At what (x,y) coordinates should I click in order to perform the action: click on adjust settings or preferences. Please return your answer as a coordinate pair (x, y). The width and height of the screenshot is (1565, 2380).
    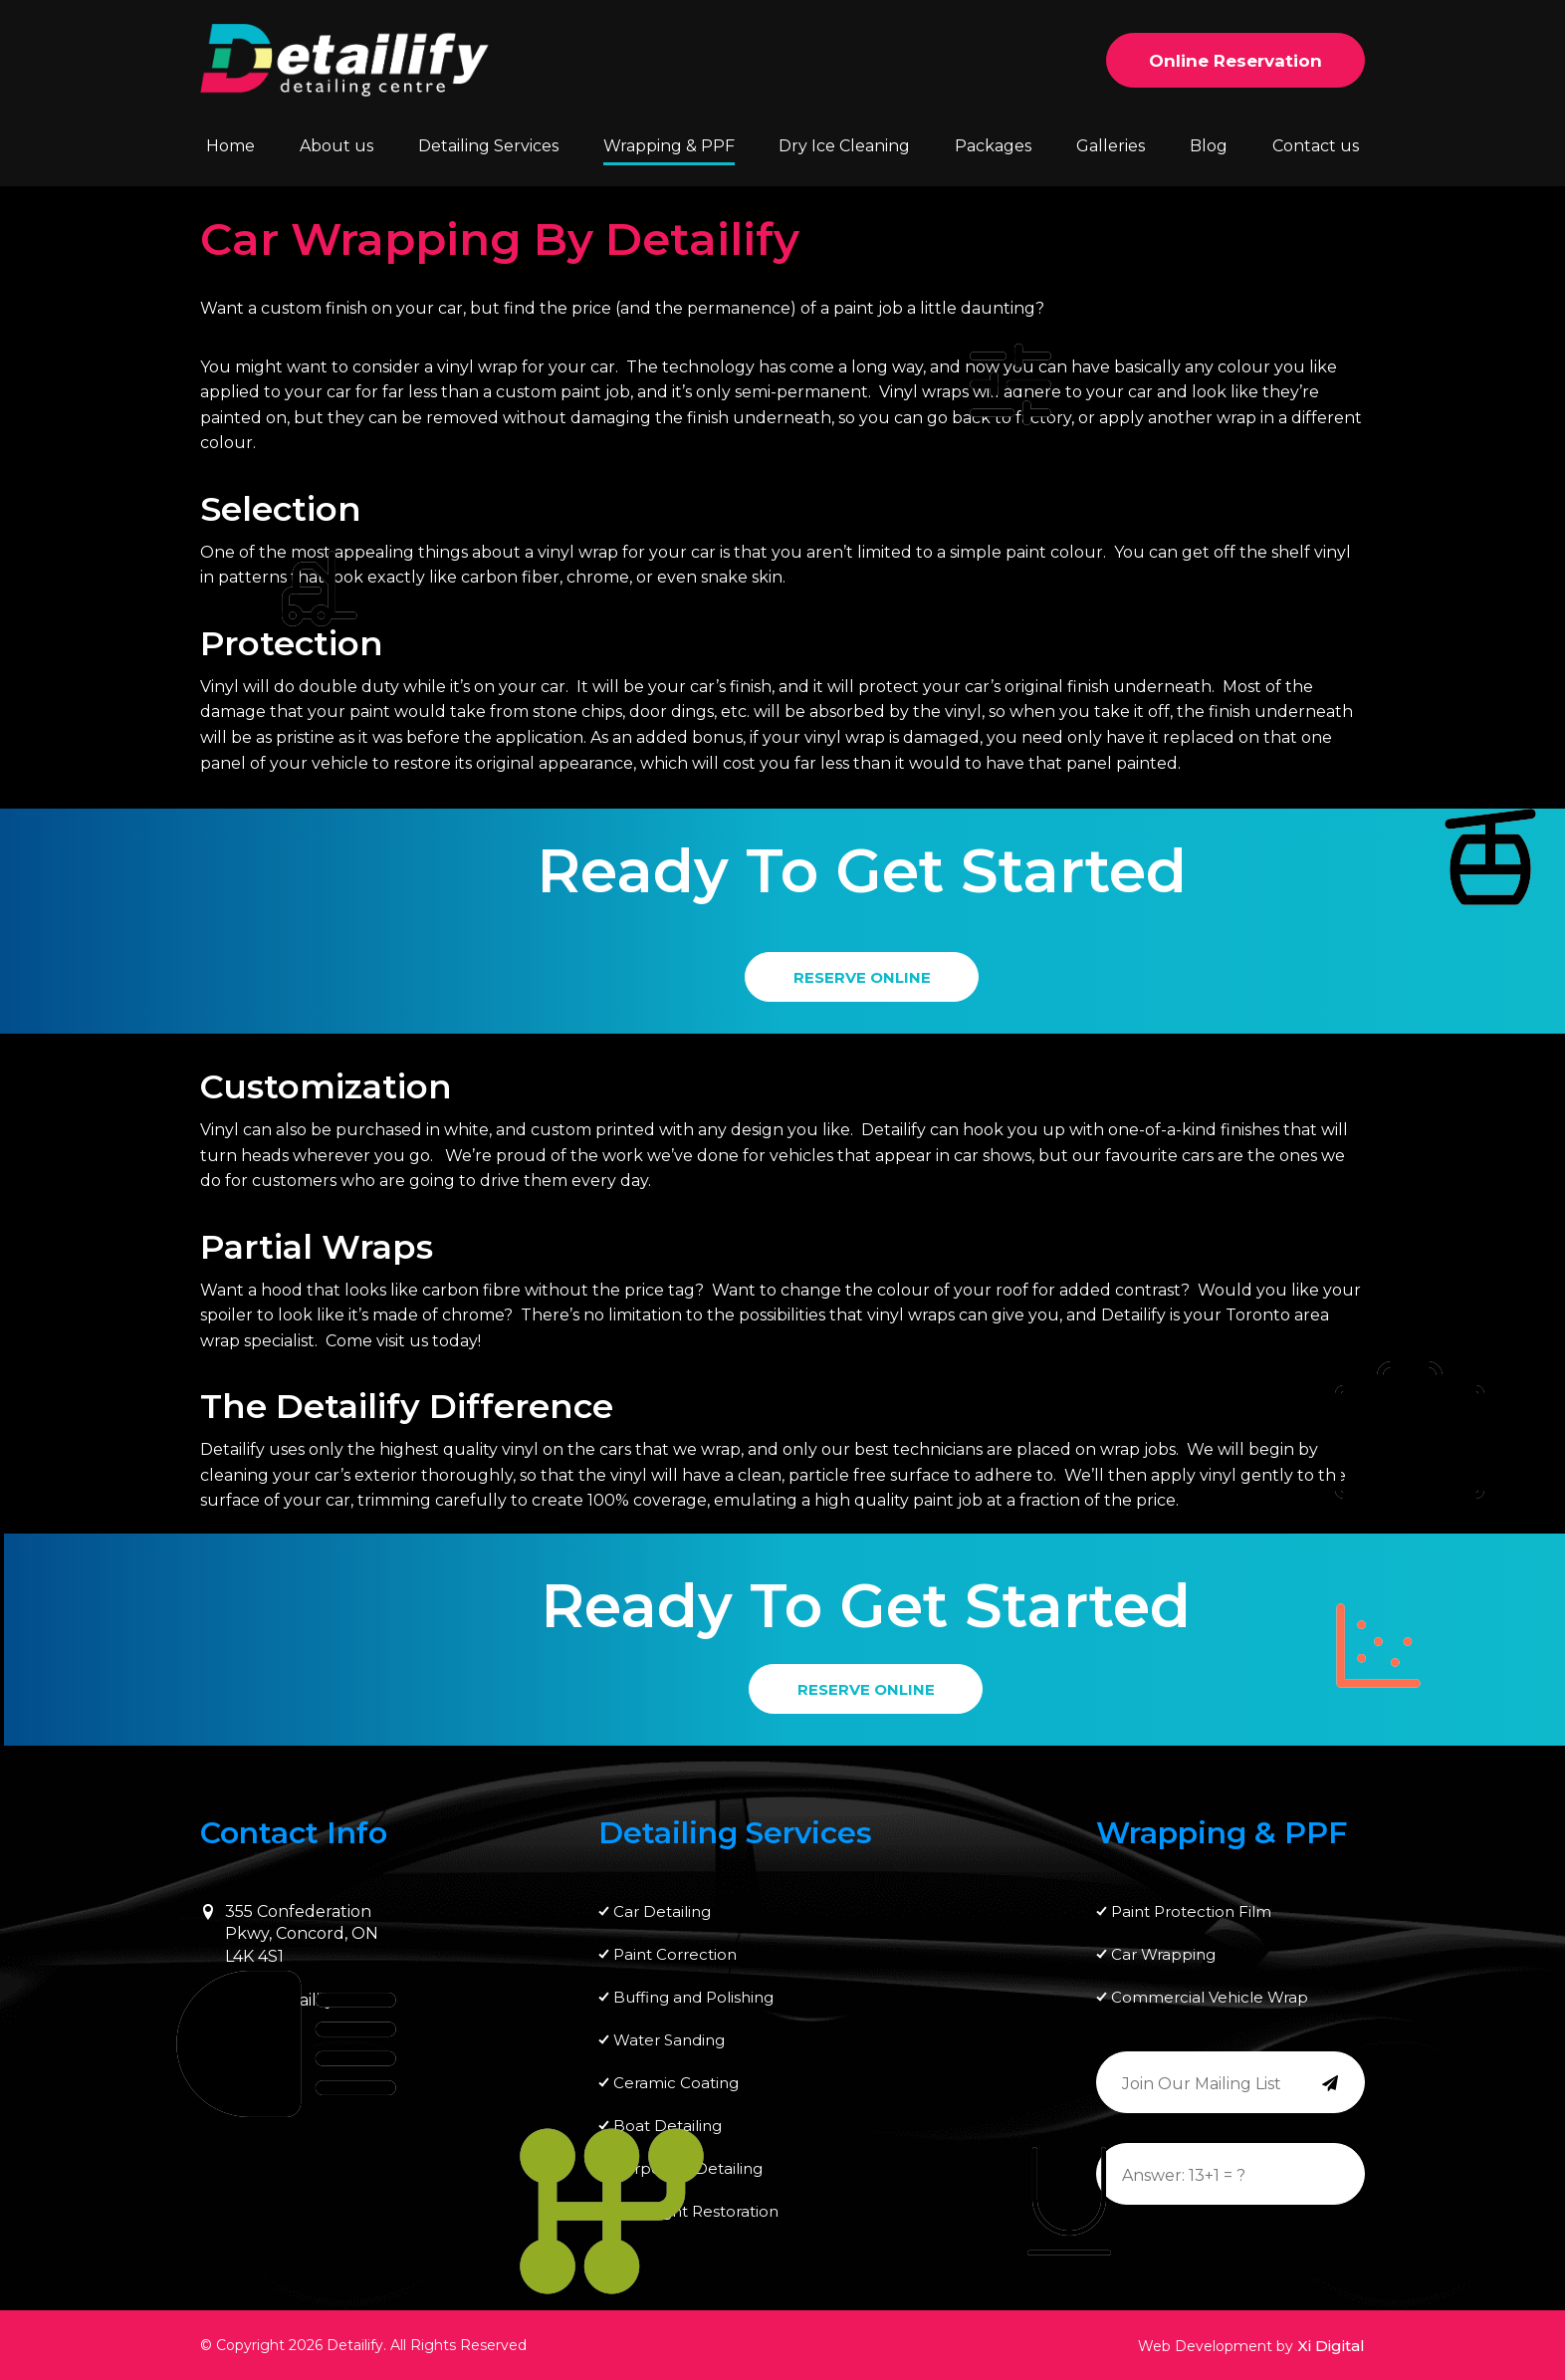
    Looking at the image, I should click on (1010, 384).